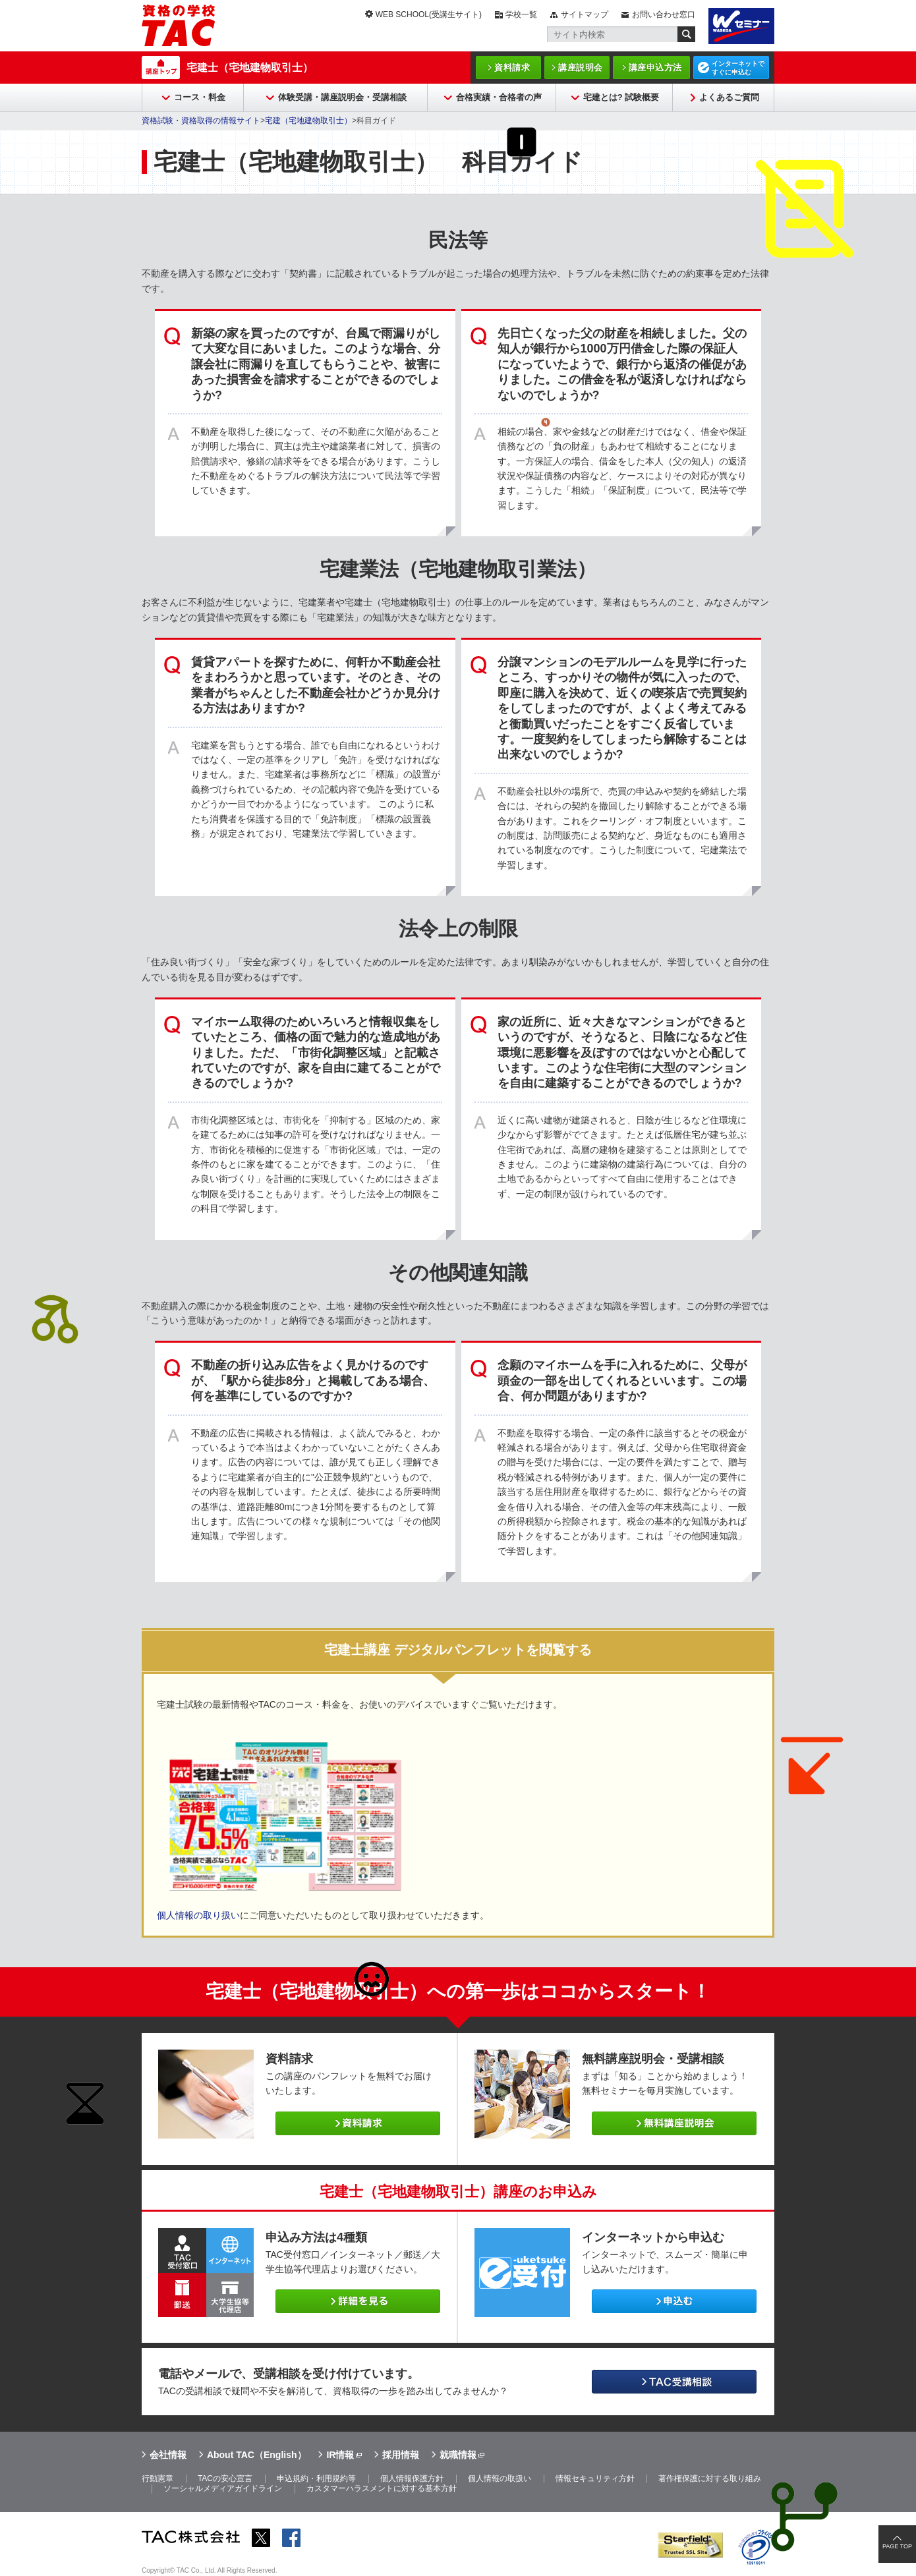 This screenshot has height=2576, width=916. I want to click on notes feature disabled, so click(805, 209).